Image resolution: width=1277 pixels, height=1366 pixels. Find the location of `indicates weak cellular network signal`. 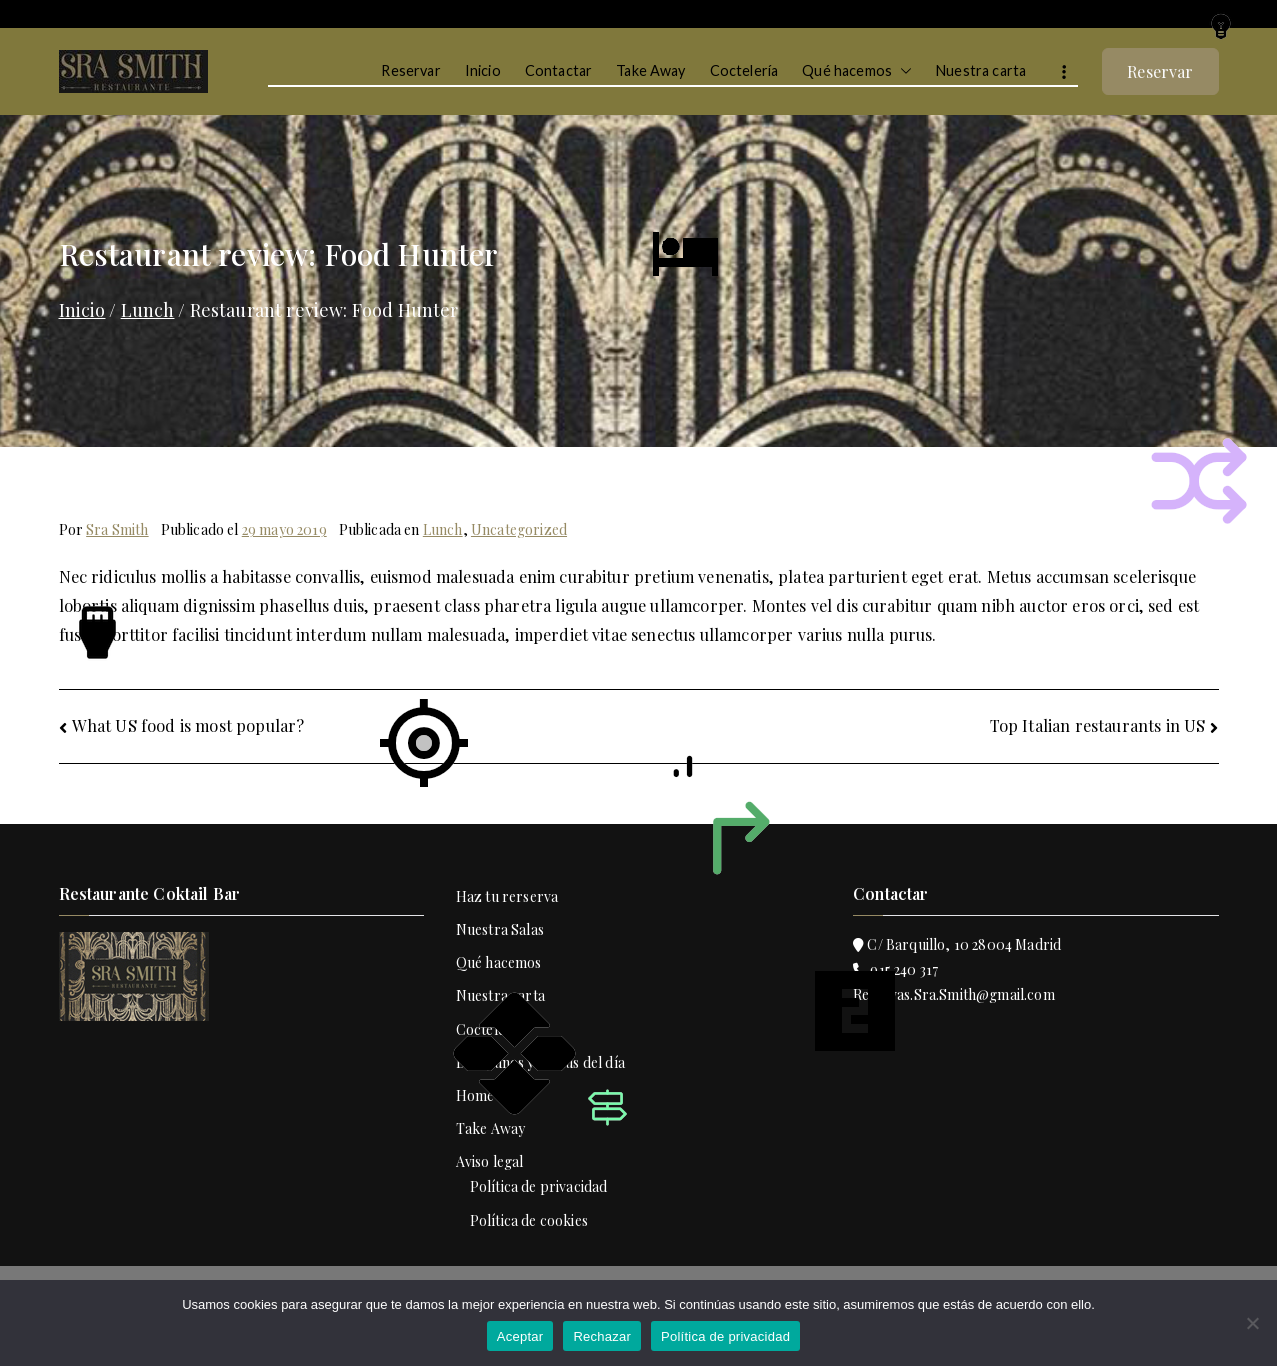

indicates weak cellular network signal is located at coordinates (705, 750).